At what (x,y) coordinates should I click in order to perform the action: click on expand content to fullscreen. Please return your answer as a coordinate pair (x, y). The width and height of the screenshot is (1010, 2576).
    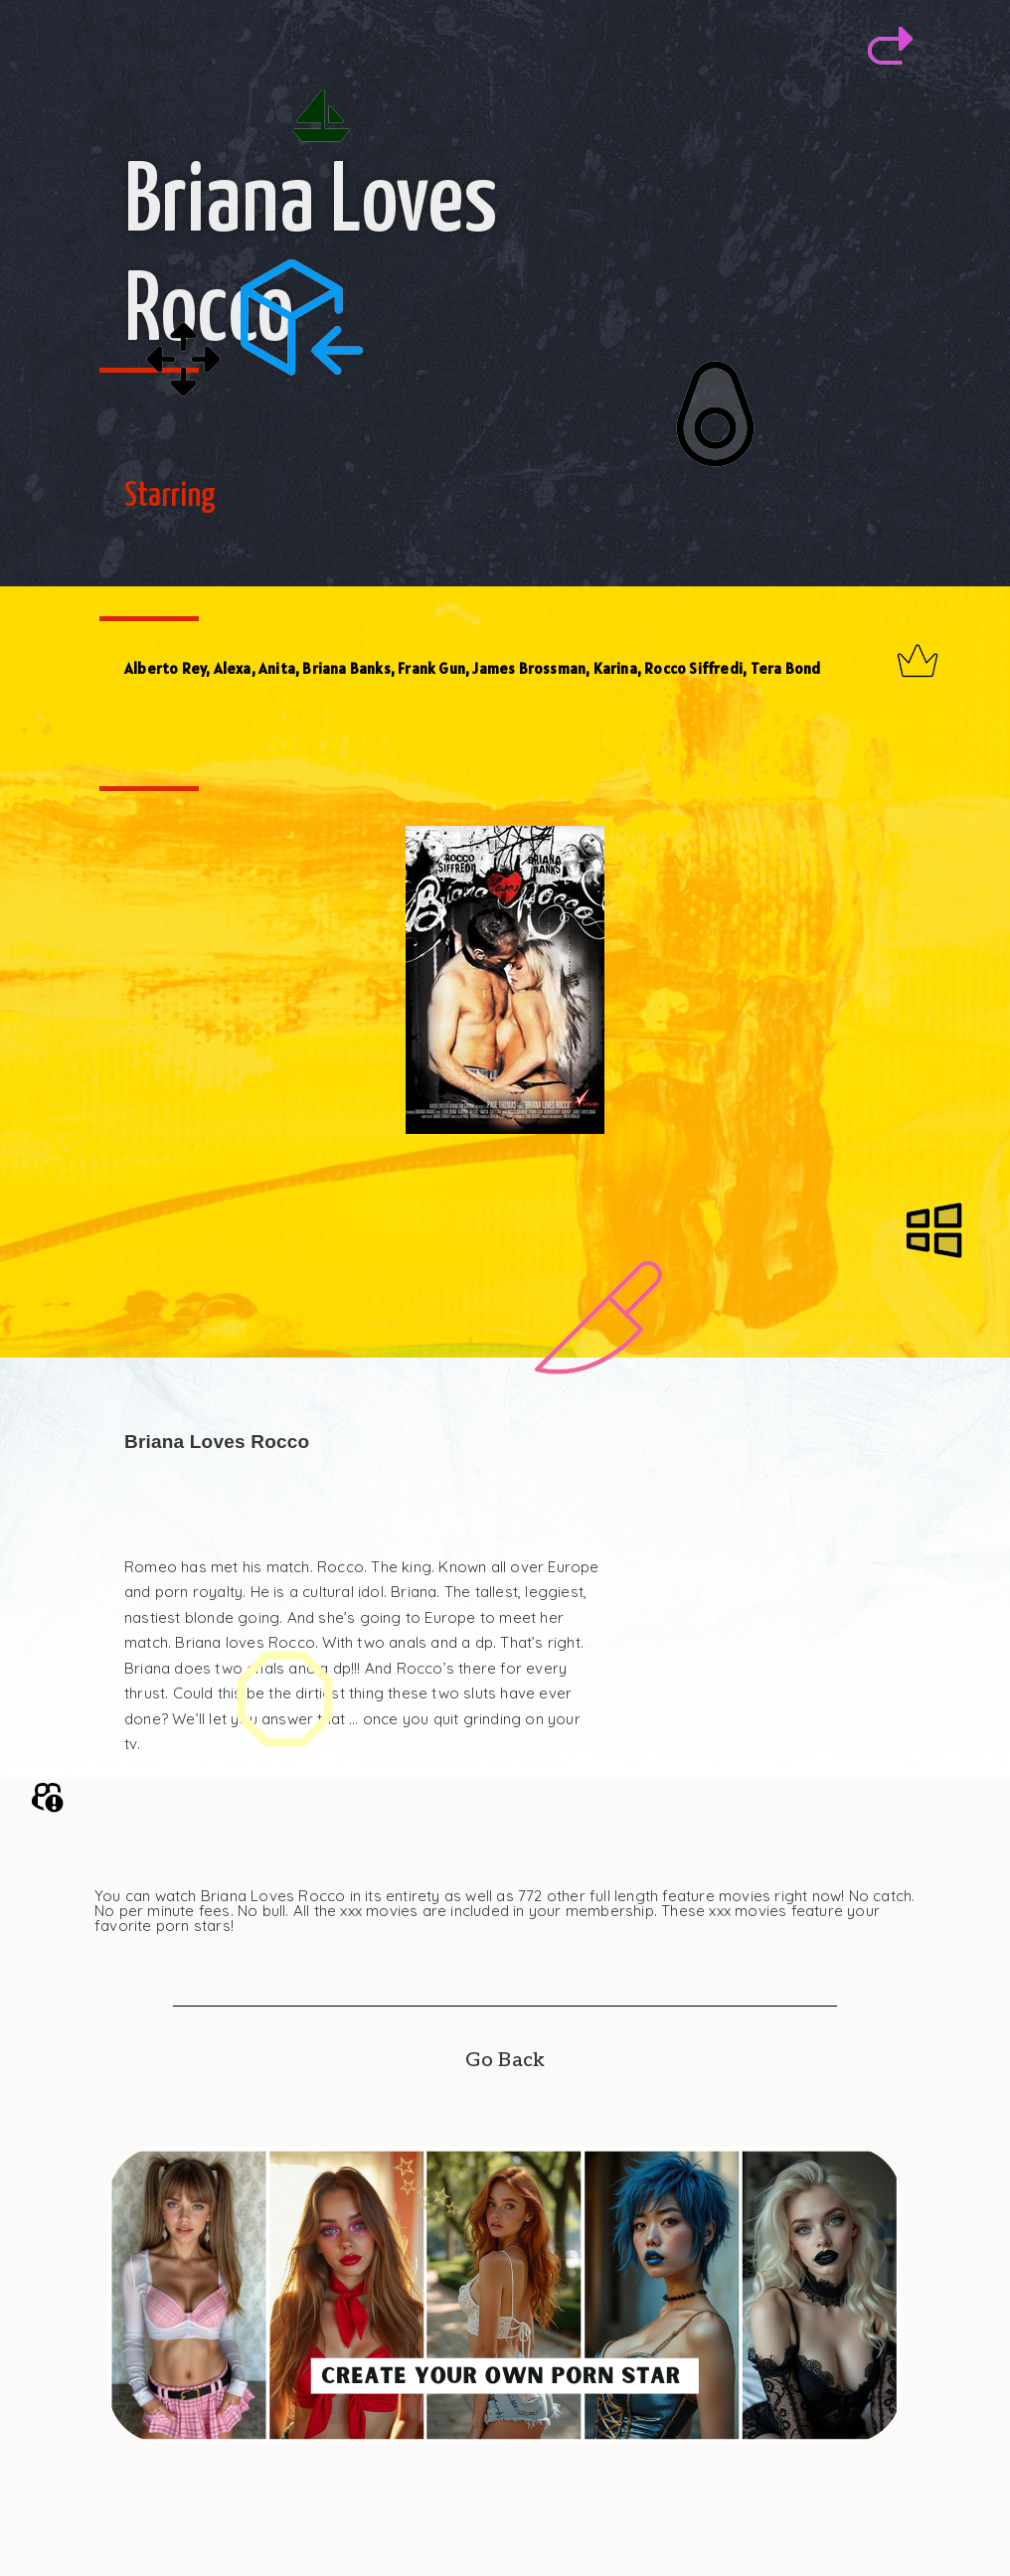
    Looking at the image, I should click on (183, 359).